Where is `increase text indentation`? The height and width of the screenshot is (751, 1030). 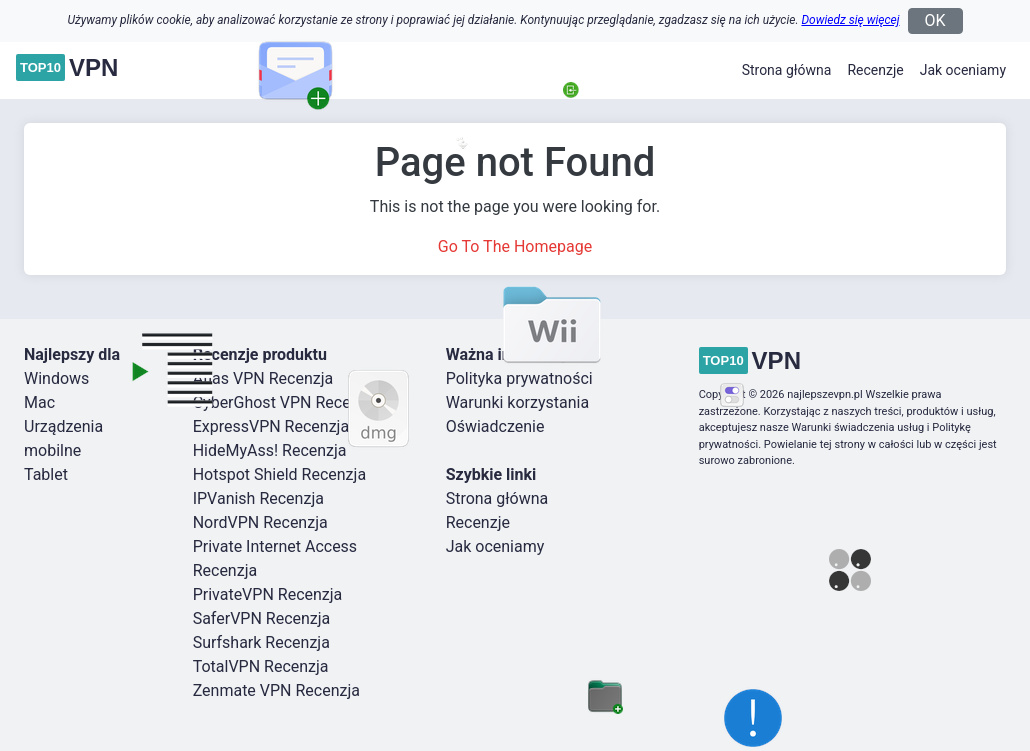
increase text indentation is located at coordinates (174, 370).